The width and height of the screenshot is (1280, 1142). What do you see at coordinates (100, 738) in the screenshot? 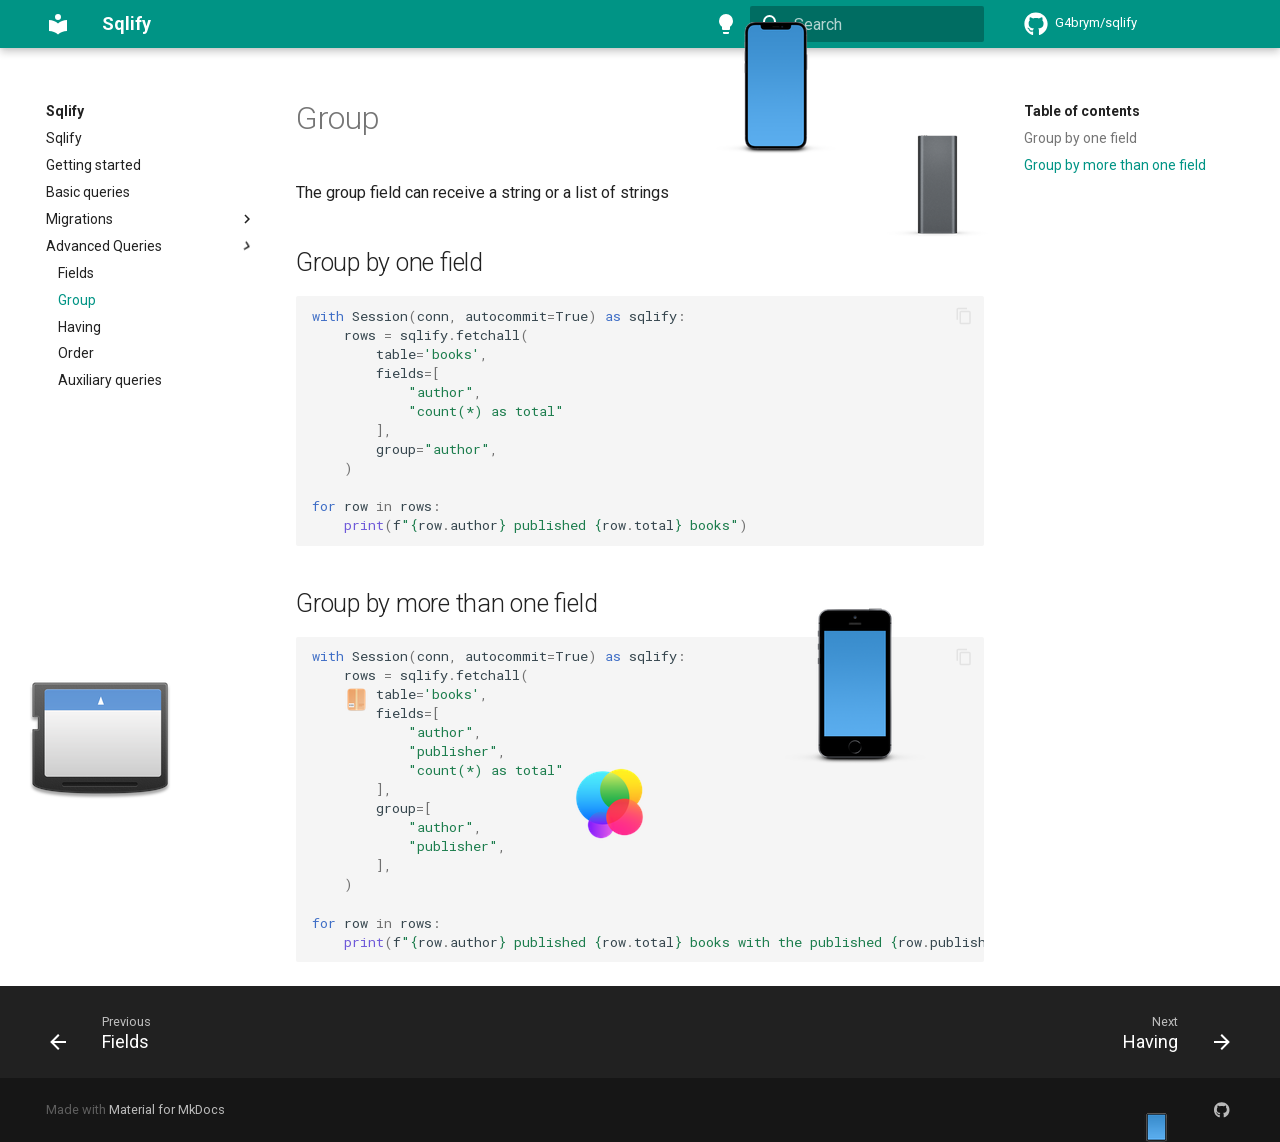
I see `open adobe xd application` at bounding box center [100, 738].